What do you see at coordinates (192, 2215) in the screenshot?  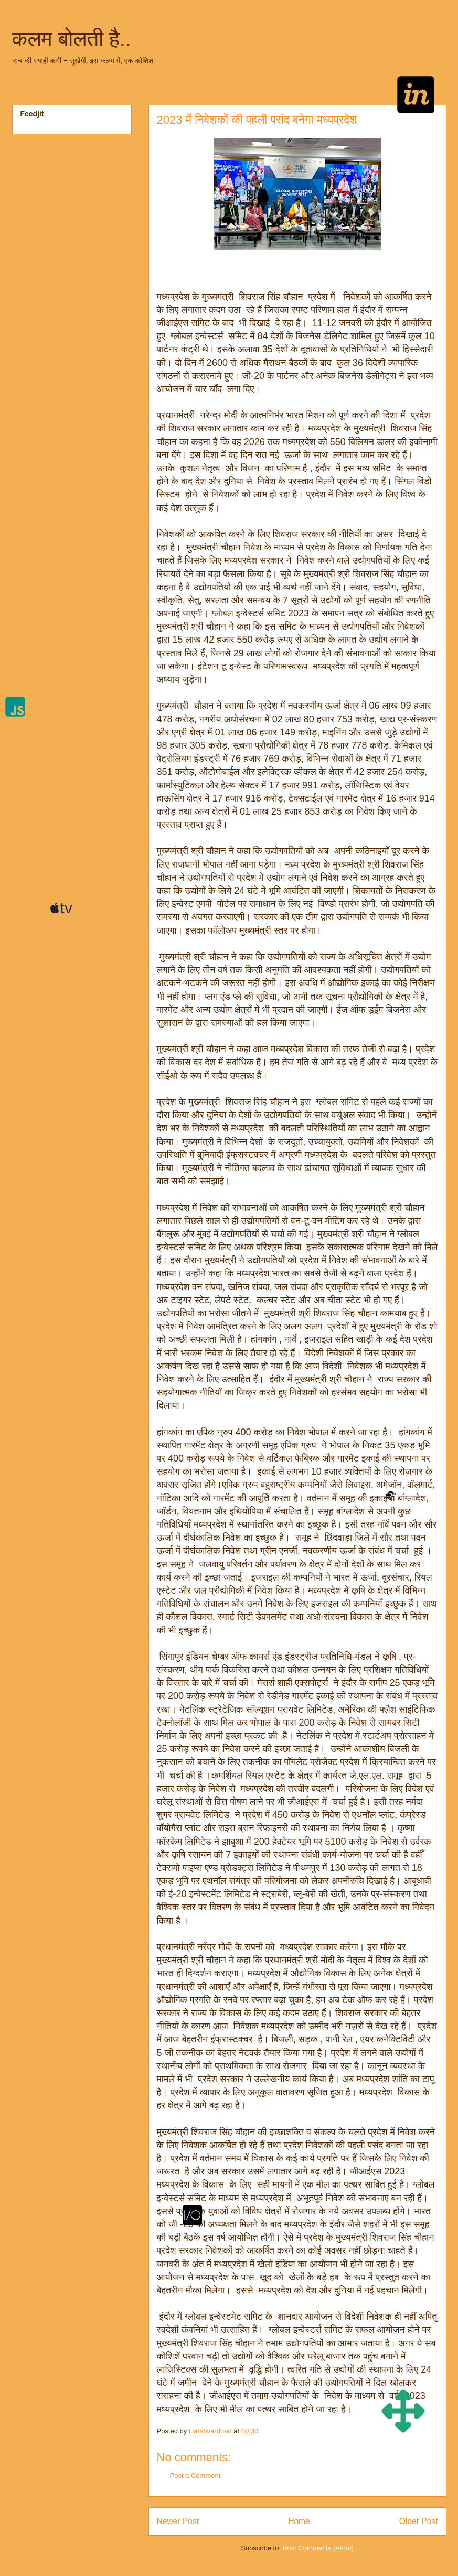 I see `webdriverio automation framework logo` at bounding box center [192, 2215].